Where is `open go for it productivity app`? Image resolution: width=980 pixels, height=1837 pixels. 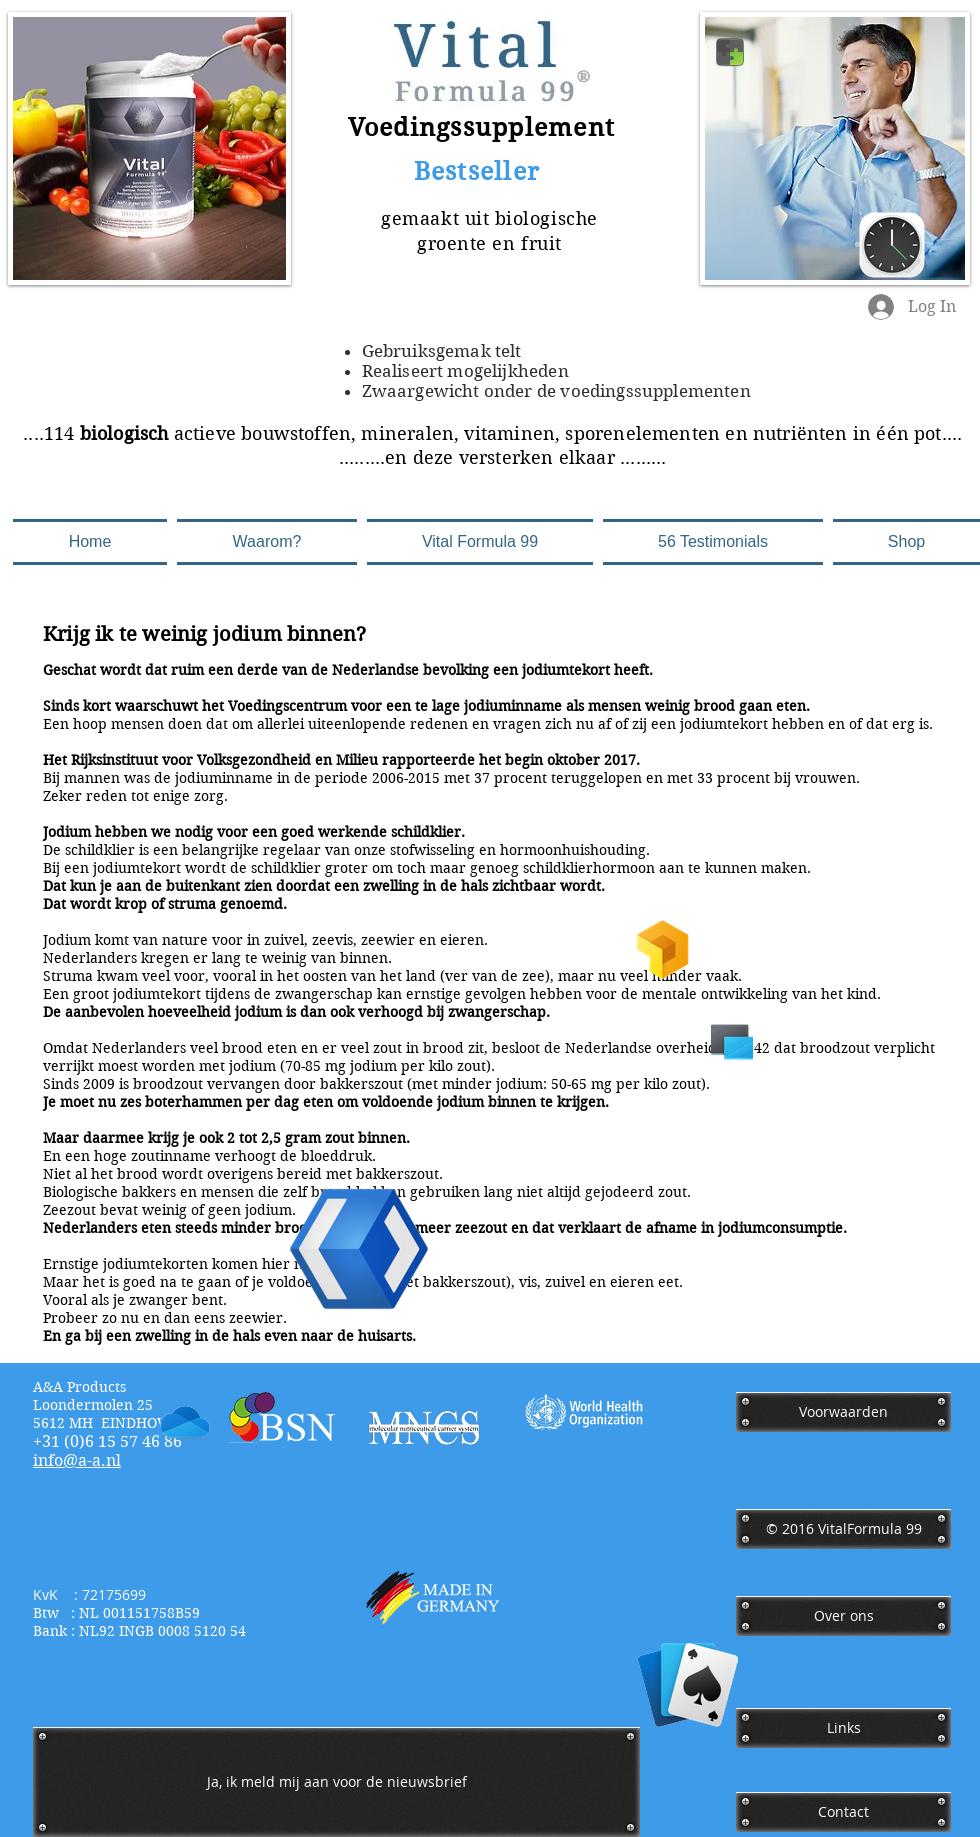 open go for it productivity app is located at coordinates (892, 245).